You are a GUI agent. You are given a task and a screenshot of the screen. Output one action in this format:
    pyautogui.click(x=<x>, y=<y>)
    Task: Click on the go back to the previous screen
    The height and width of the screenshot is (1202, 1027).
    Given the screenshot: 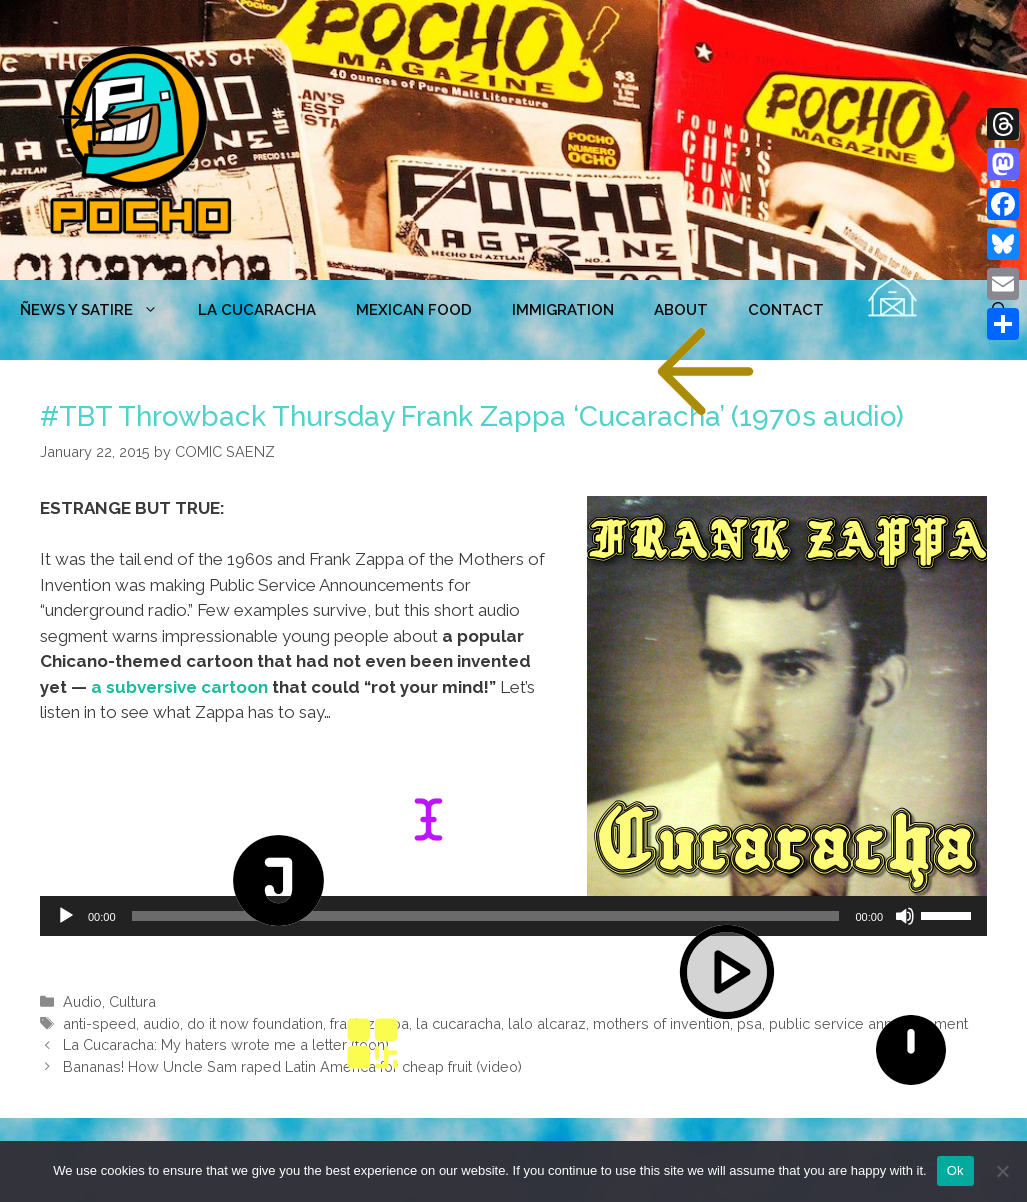 What is the action you would take?
    pyautogui.click(x=705, y=371)
    